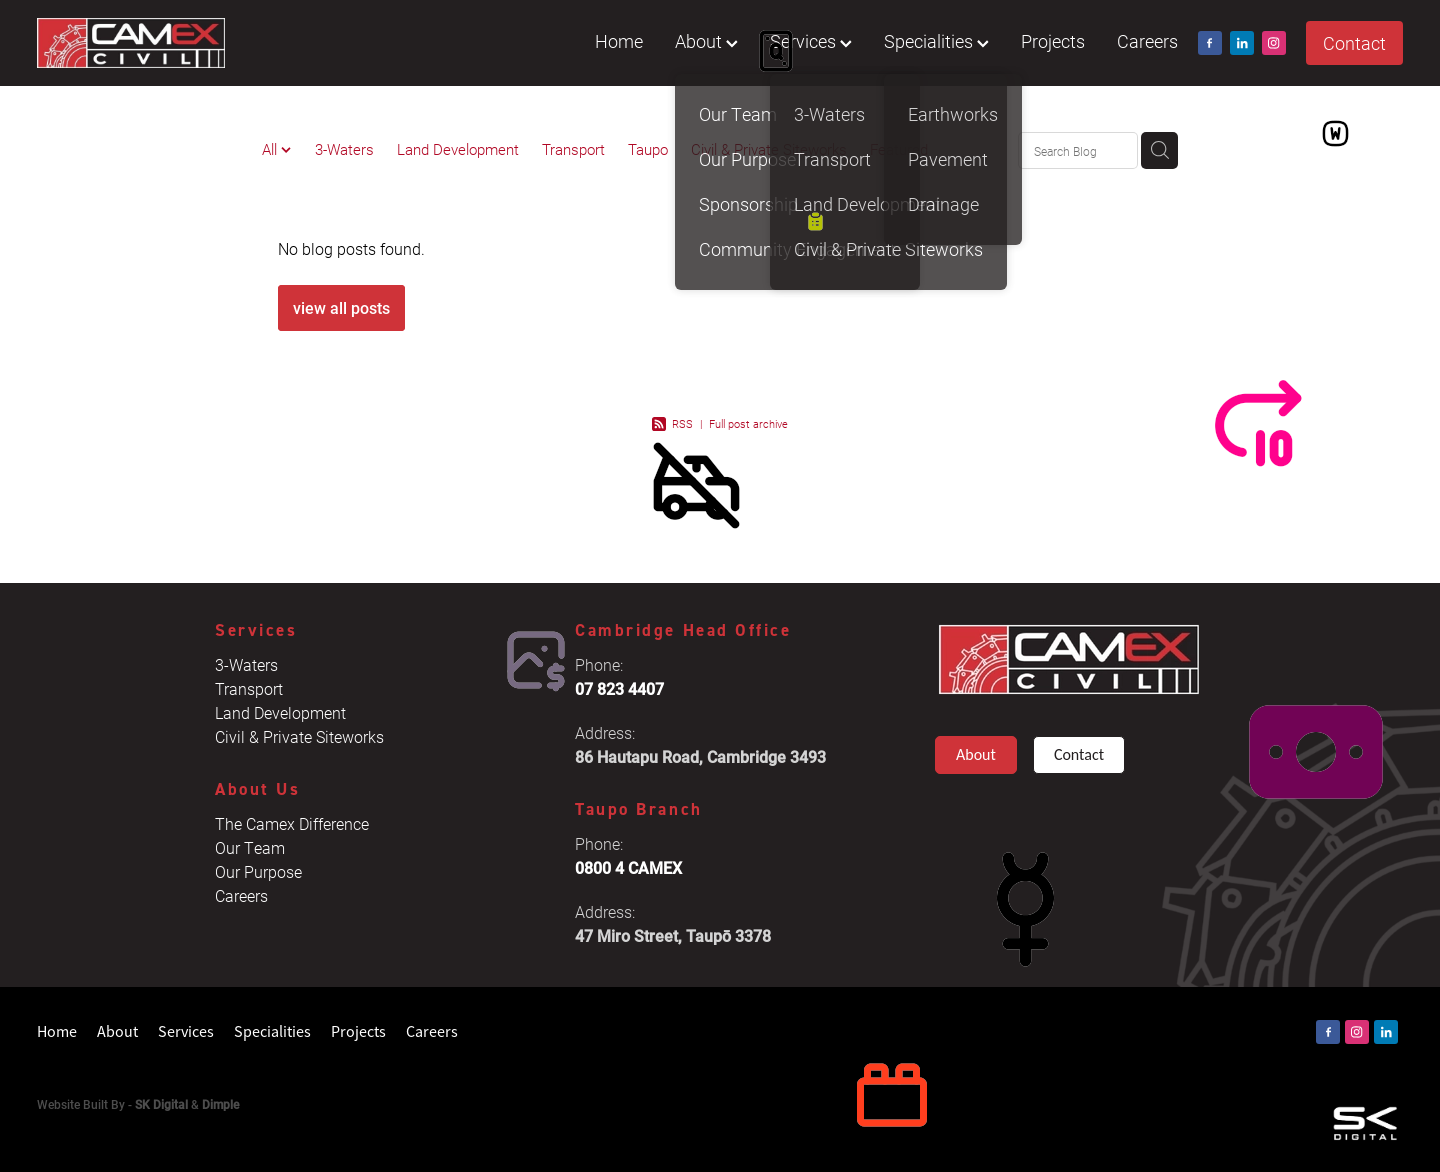 Image resolution: width=1440 pixels, height=1172 pixels. I want to click on skip forward 10 seconds, so click(1260, 425).